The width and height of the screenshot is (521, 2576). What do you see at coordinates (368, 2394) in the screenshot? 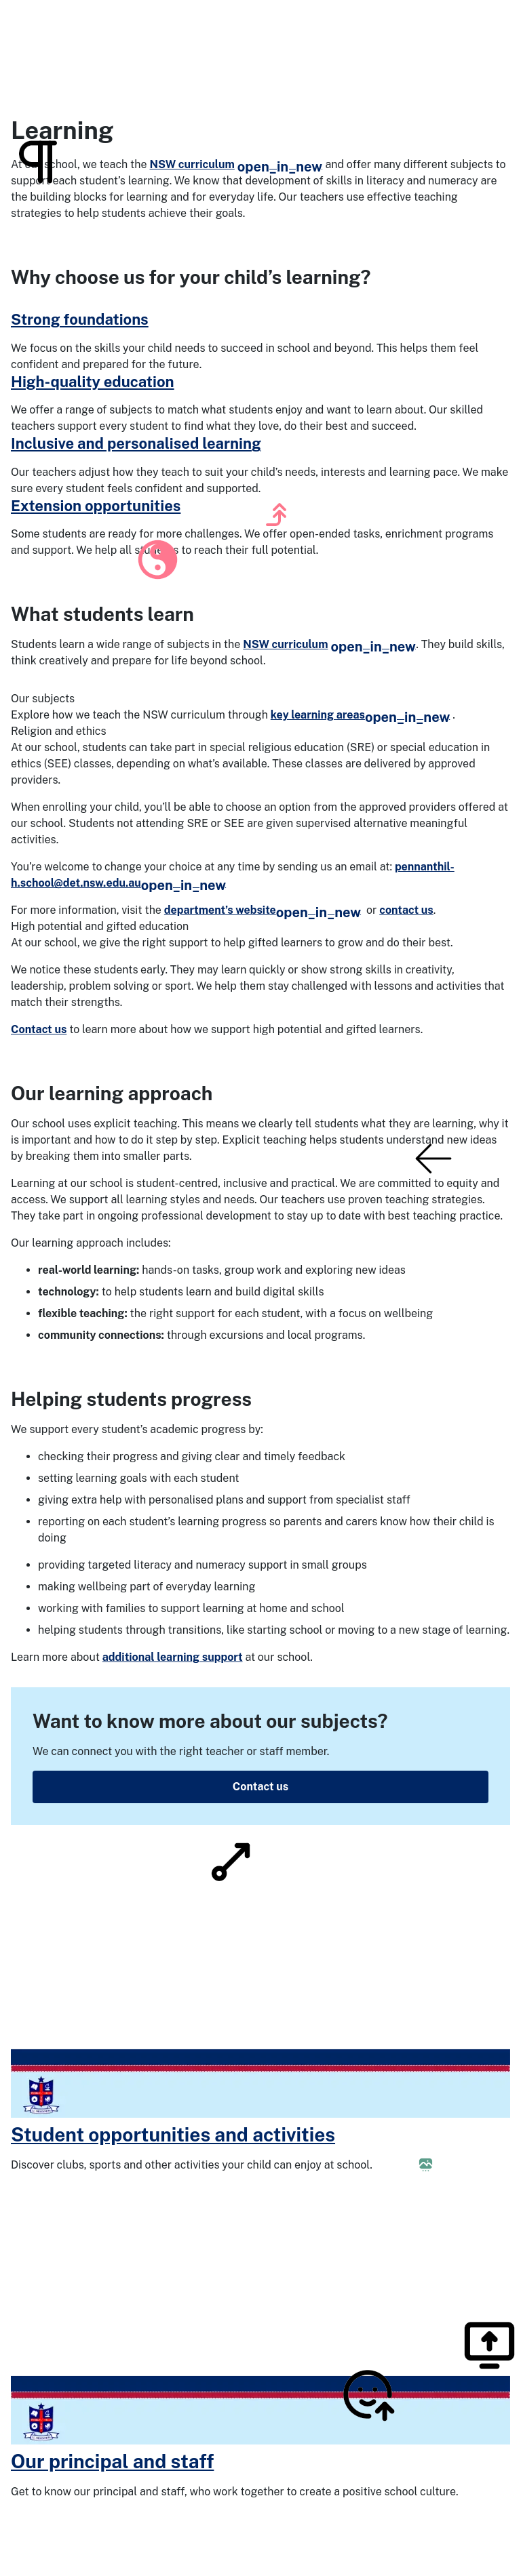
I see `improve mood or increase happiness level` at bounding box center [368, 2394].